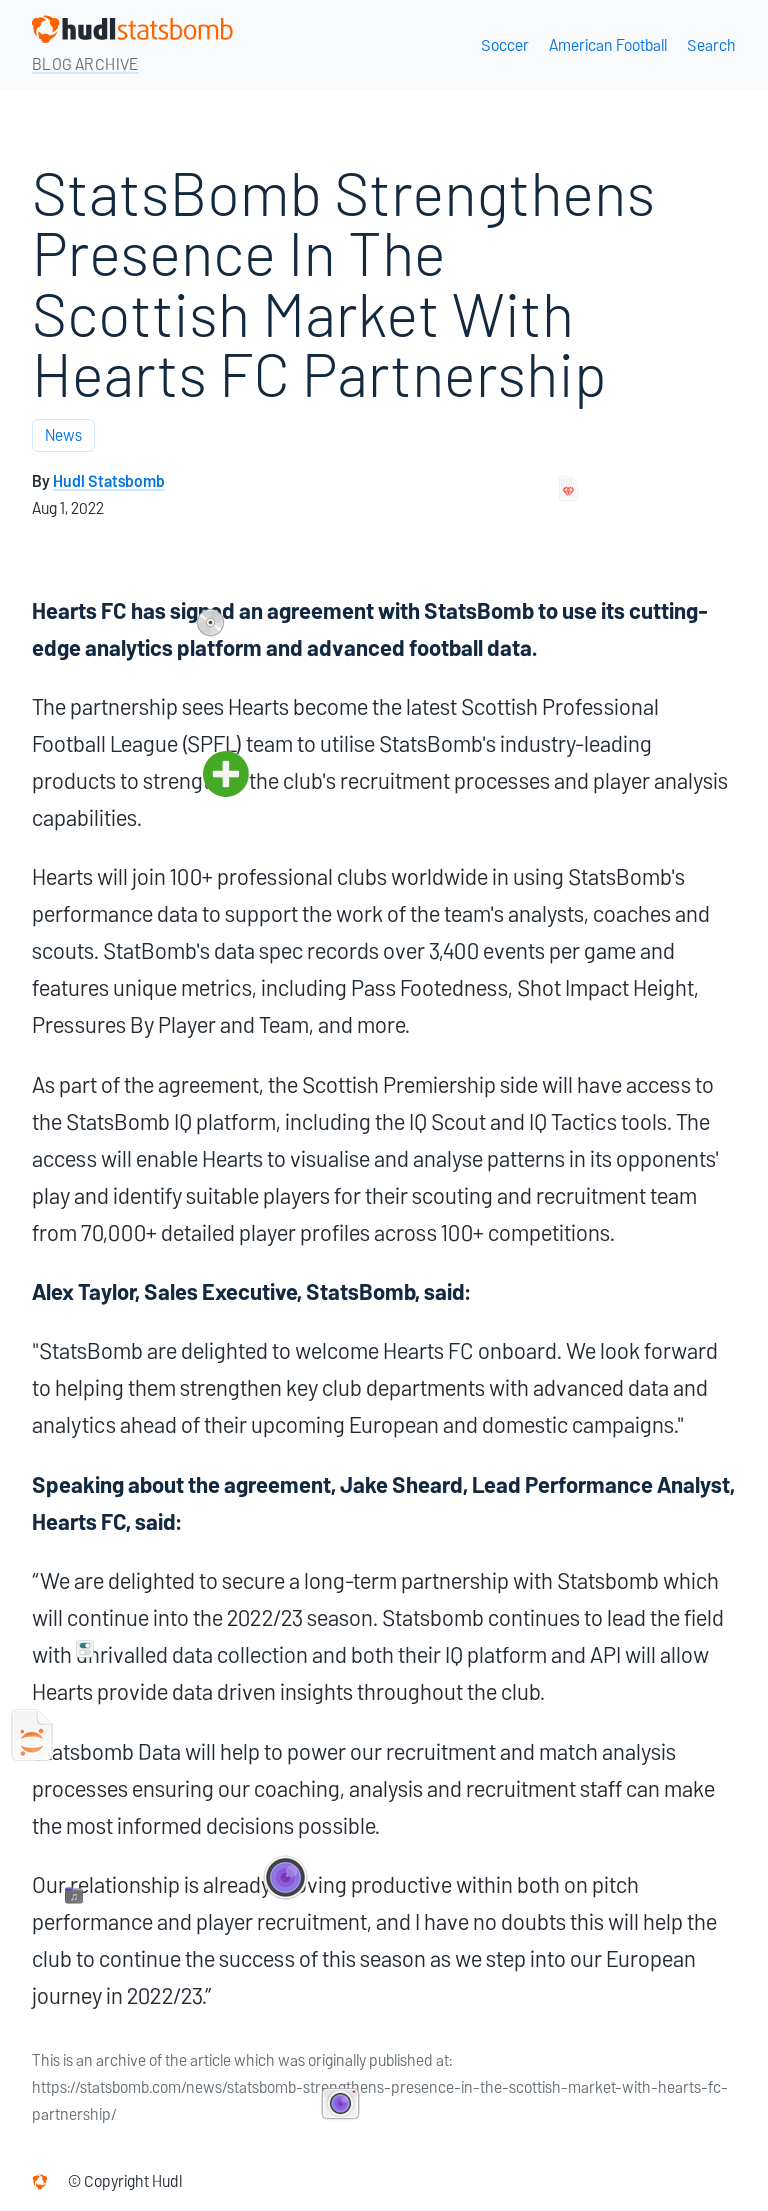 Image resolution: width=768 pixels, height=2211 pixels. I want to click on access cd/dvd drive, so click(210, 622).